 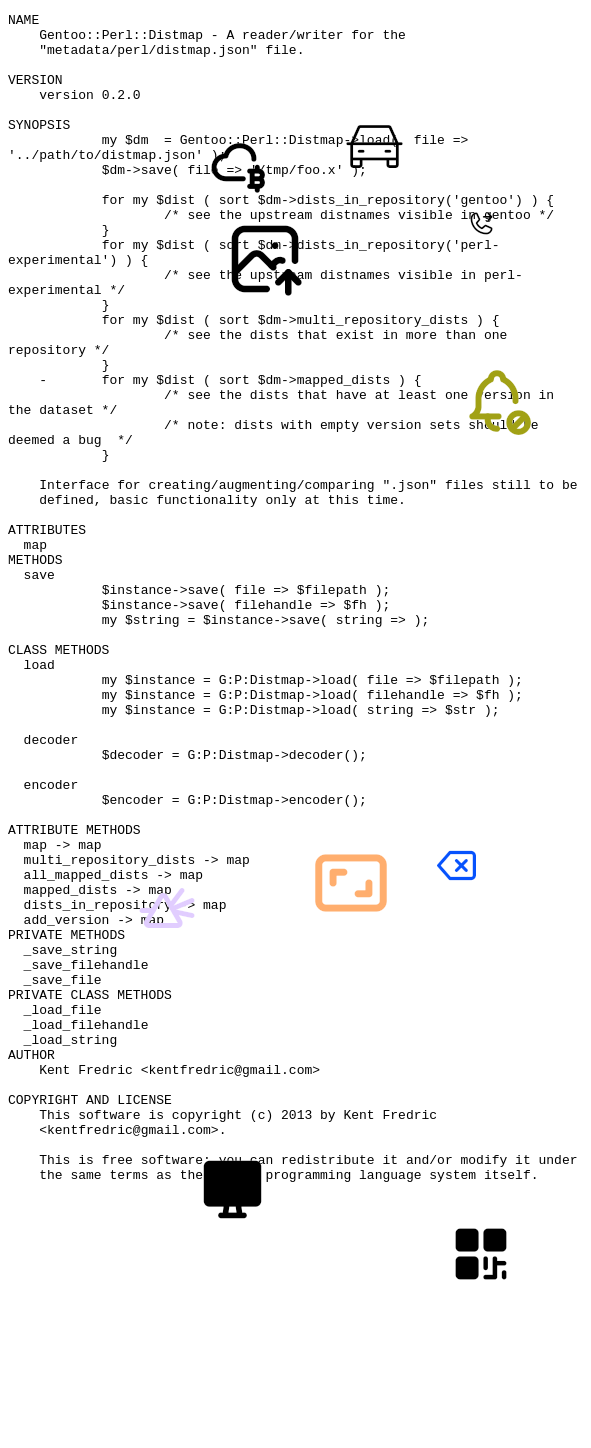 I want to click on access cloud-based bitcoin wallet, so click(x=239, y=163).